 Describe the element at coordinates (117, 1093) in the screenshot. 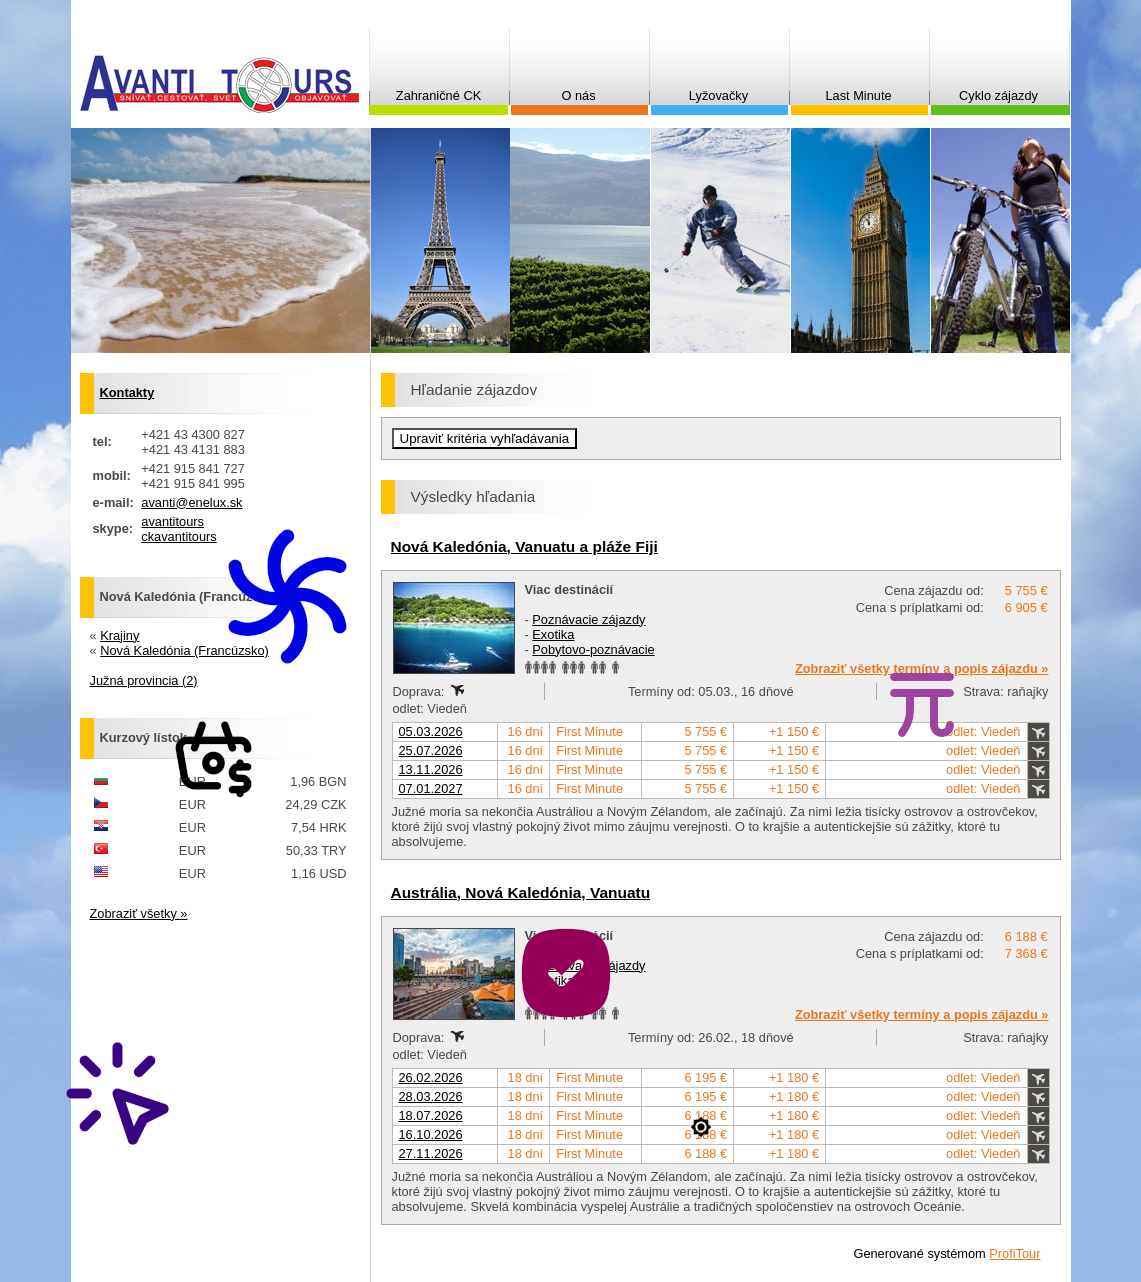

I see `tap or click to interact` at that location.